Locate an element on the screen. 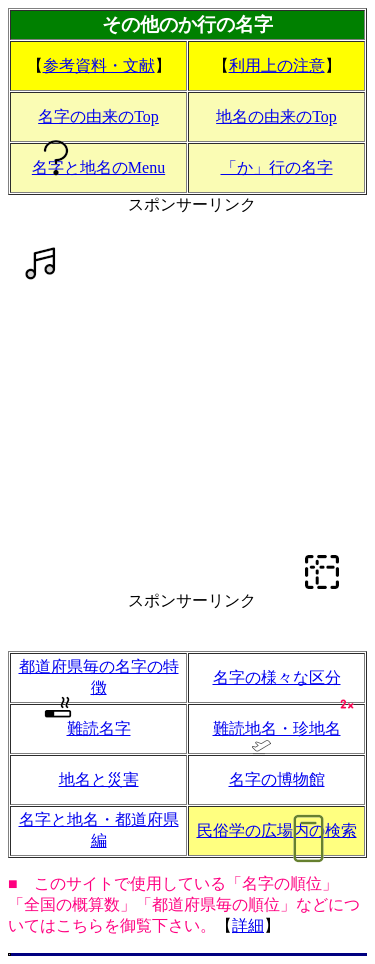 The image size is (375, 964). indicates flight departure status is located at coordinates (261, 746).